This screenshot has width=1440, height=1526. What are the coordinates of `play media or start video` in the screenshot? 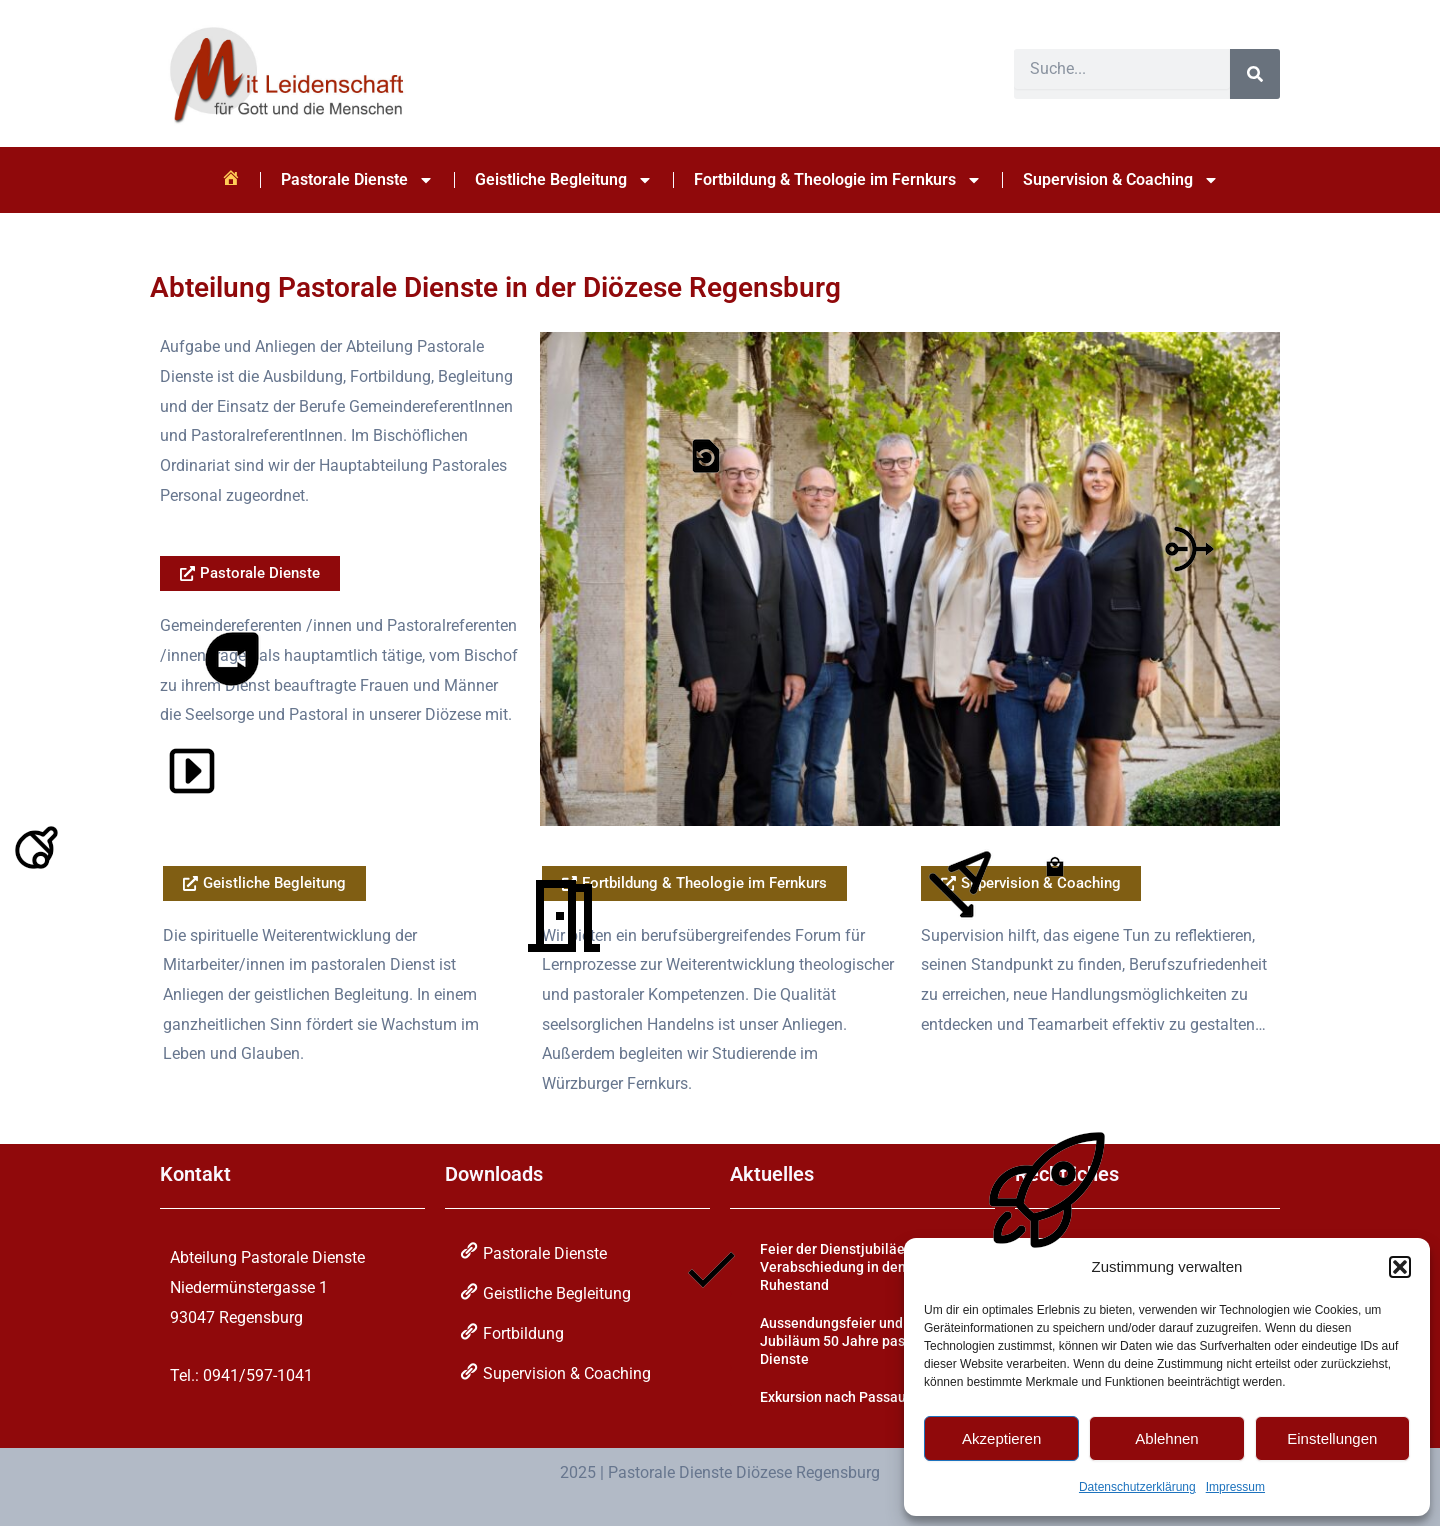 It's located at (192, 771).